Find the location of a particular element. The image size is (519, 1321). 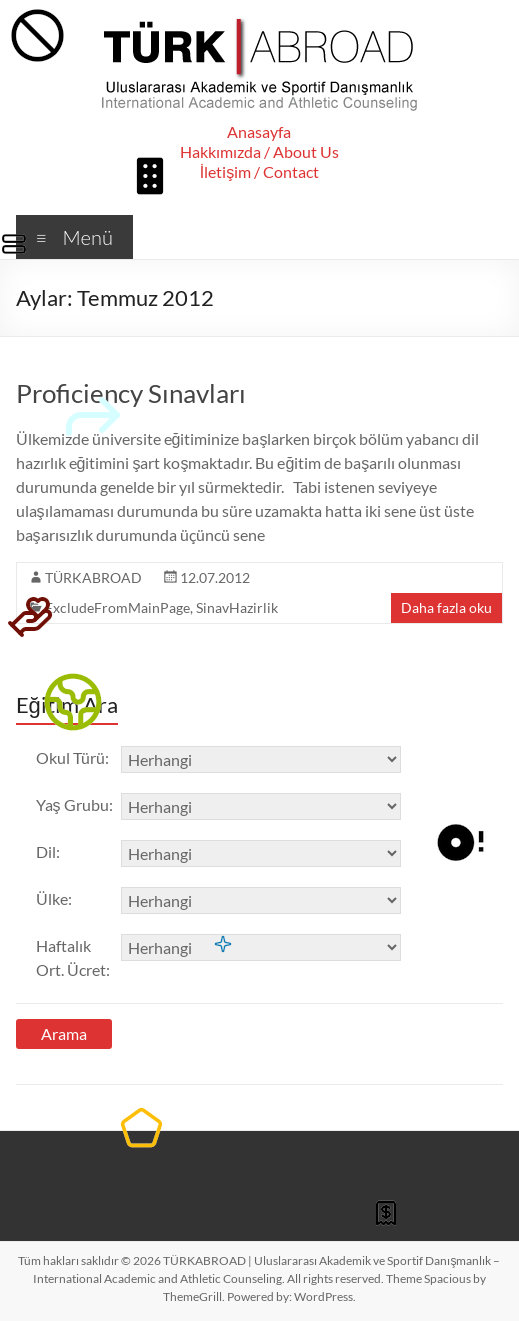

indicates storage disc is full is located at coordinates (460, 842).